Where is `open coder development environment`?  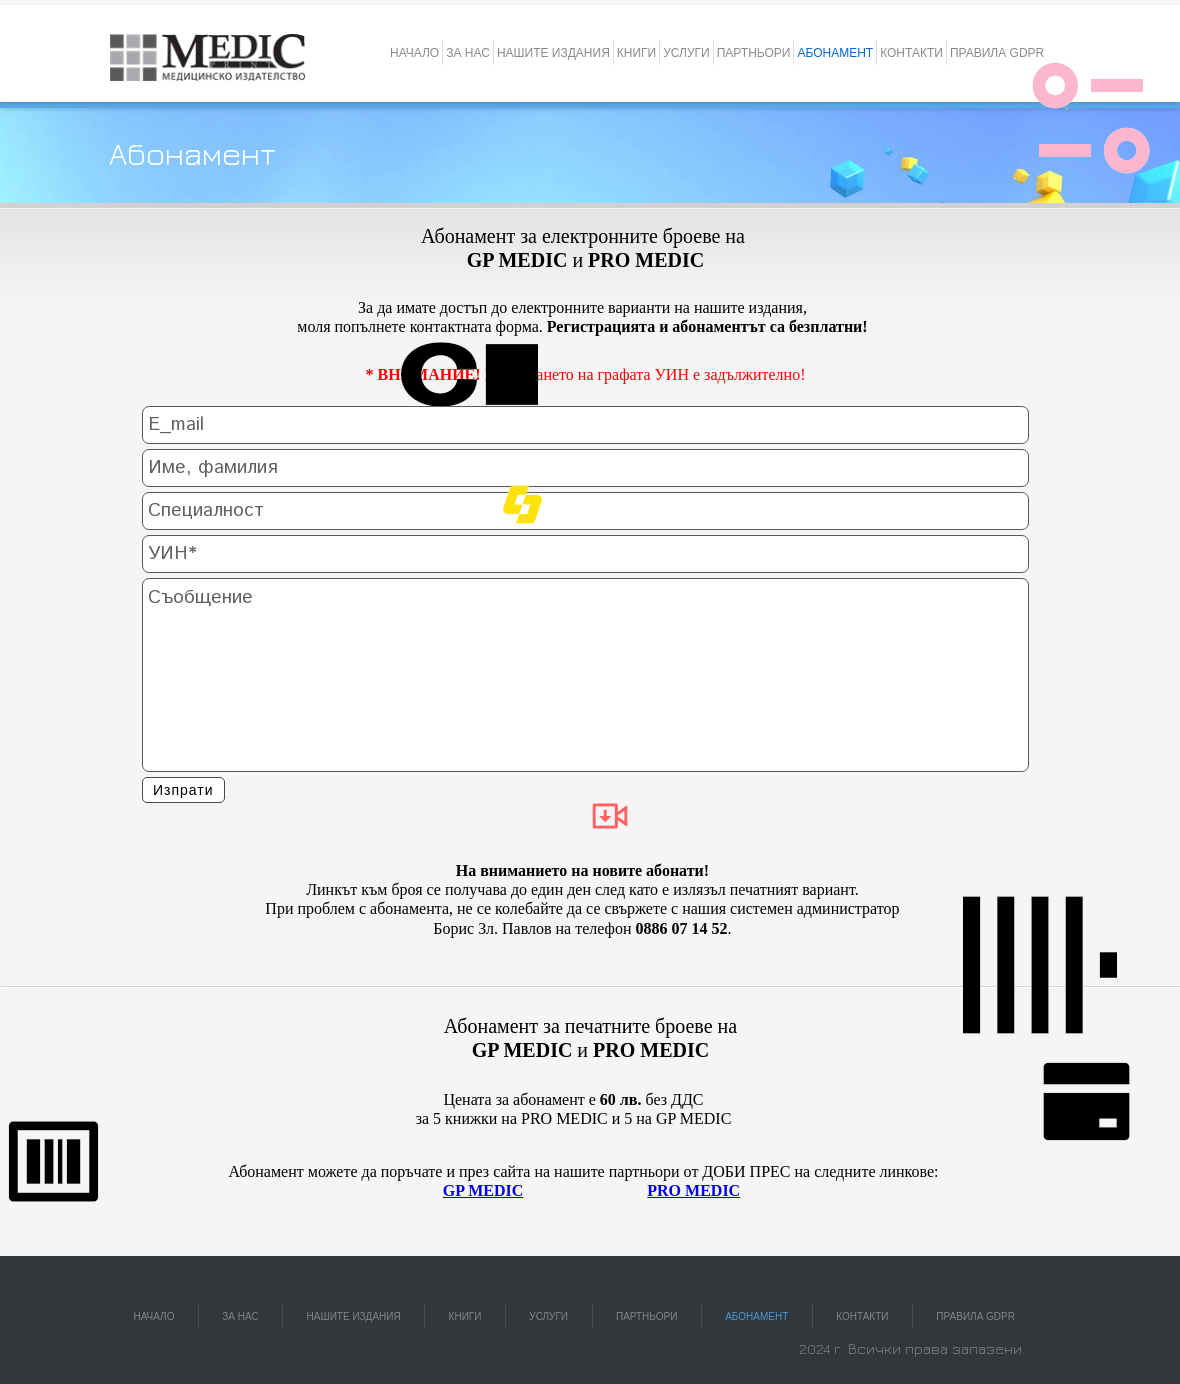 open coder development environment is located at coordinates (469, 374).